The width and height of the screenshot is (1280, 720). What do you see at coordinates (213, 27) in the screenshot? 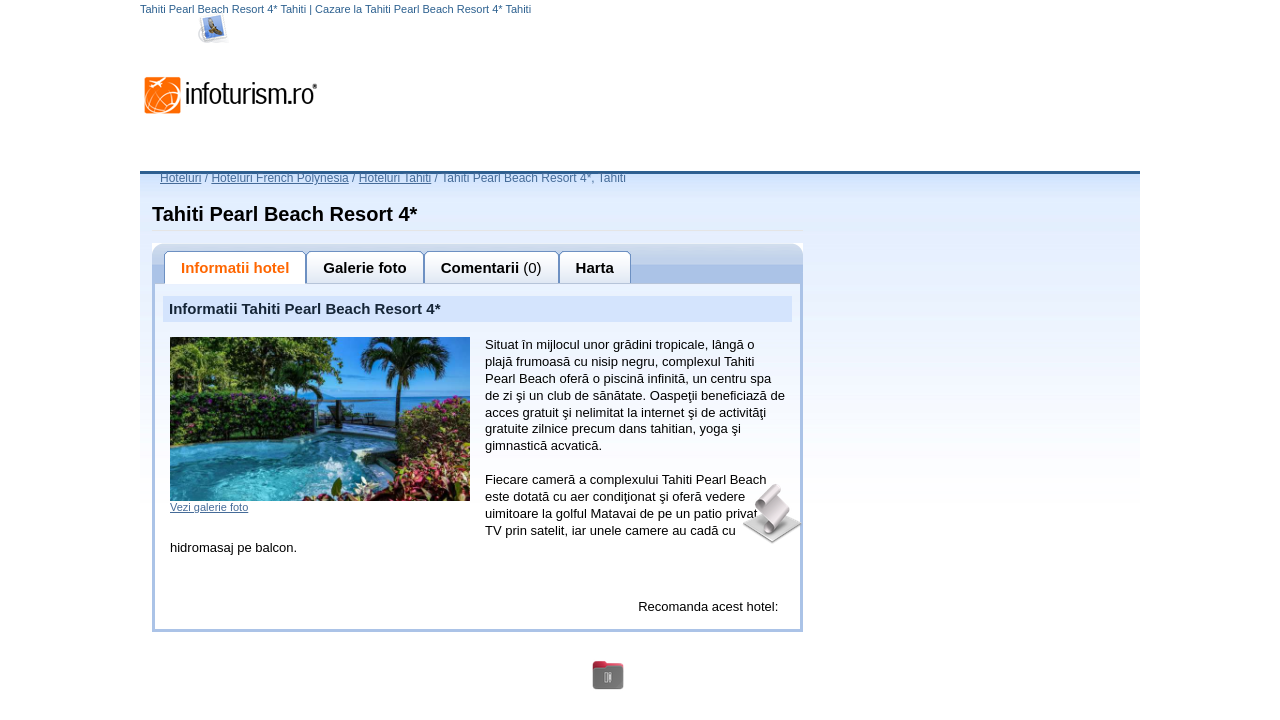
I see `open mail preferences or settings` at bounding box center [213, 27].